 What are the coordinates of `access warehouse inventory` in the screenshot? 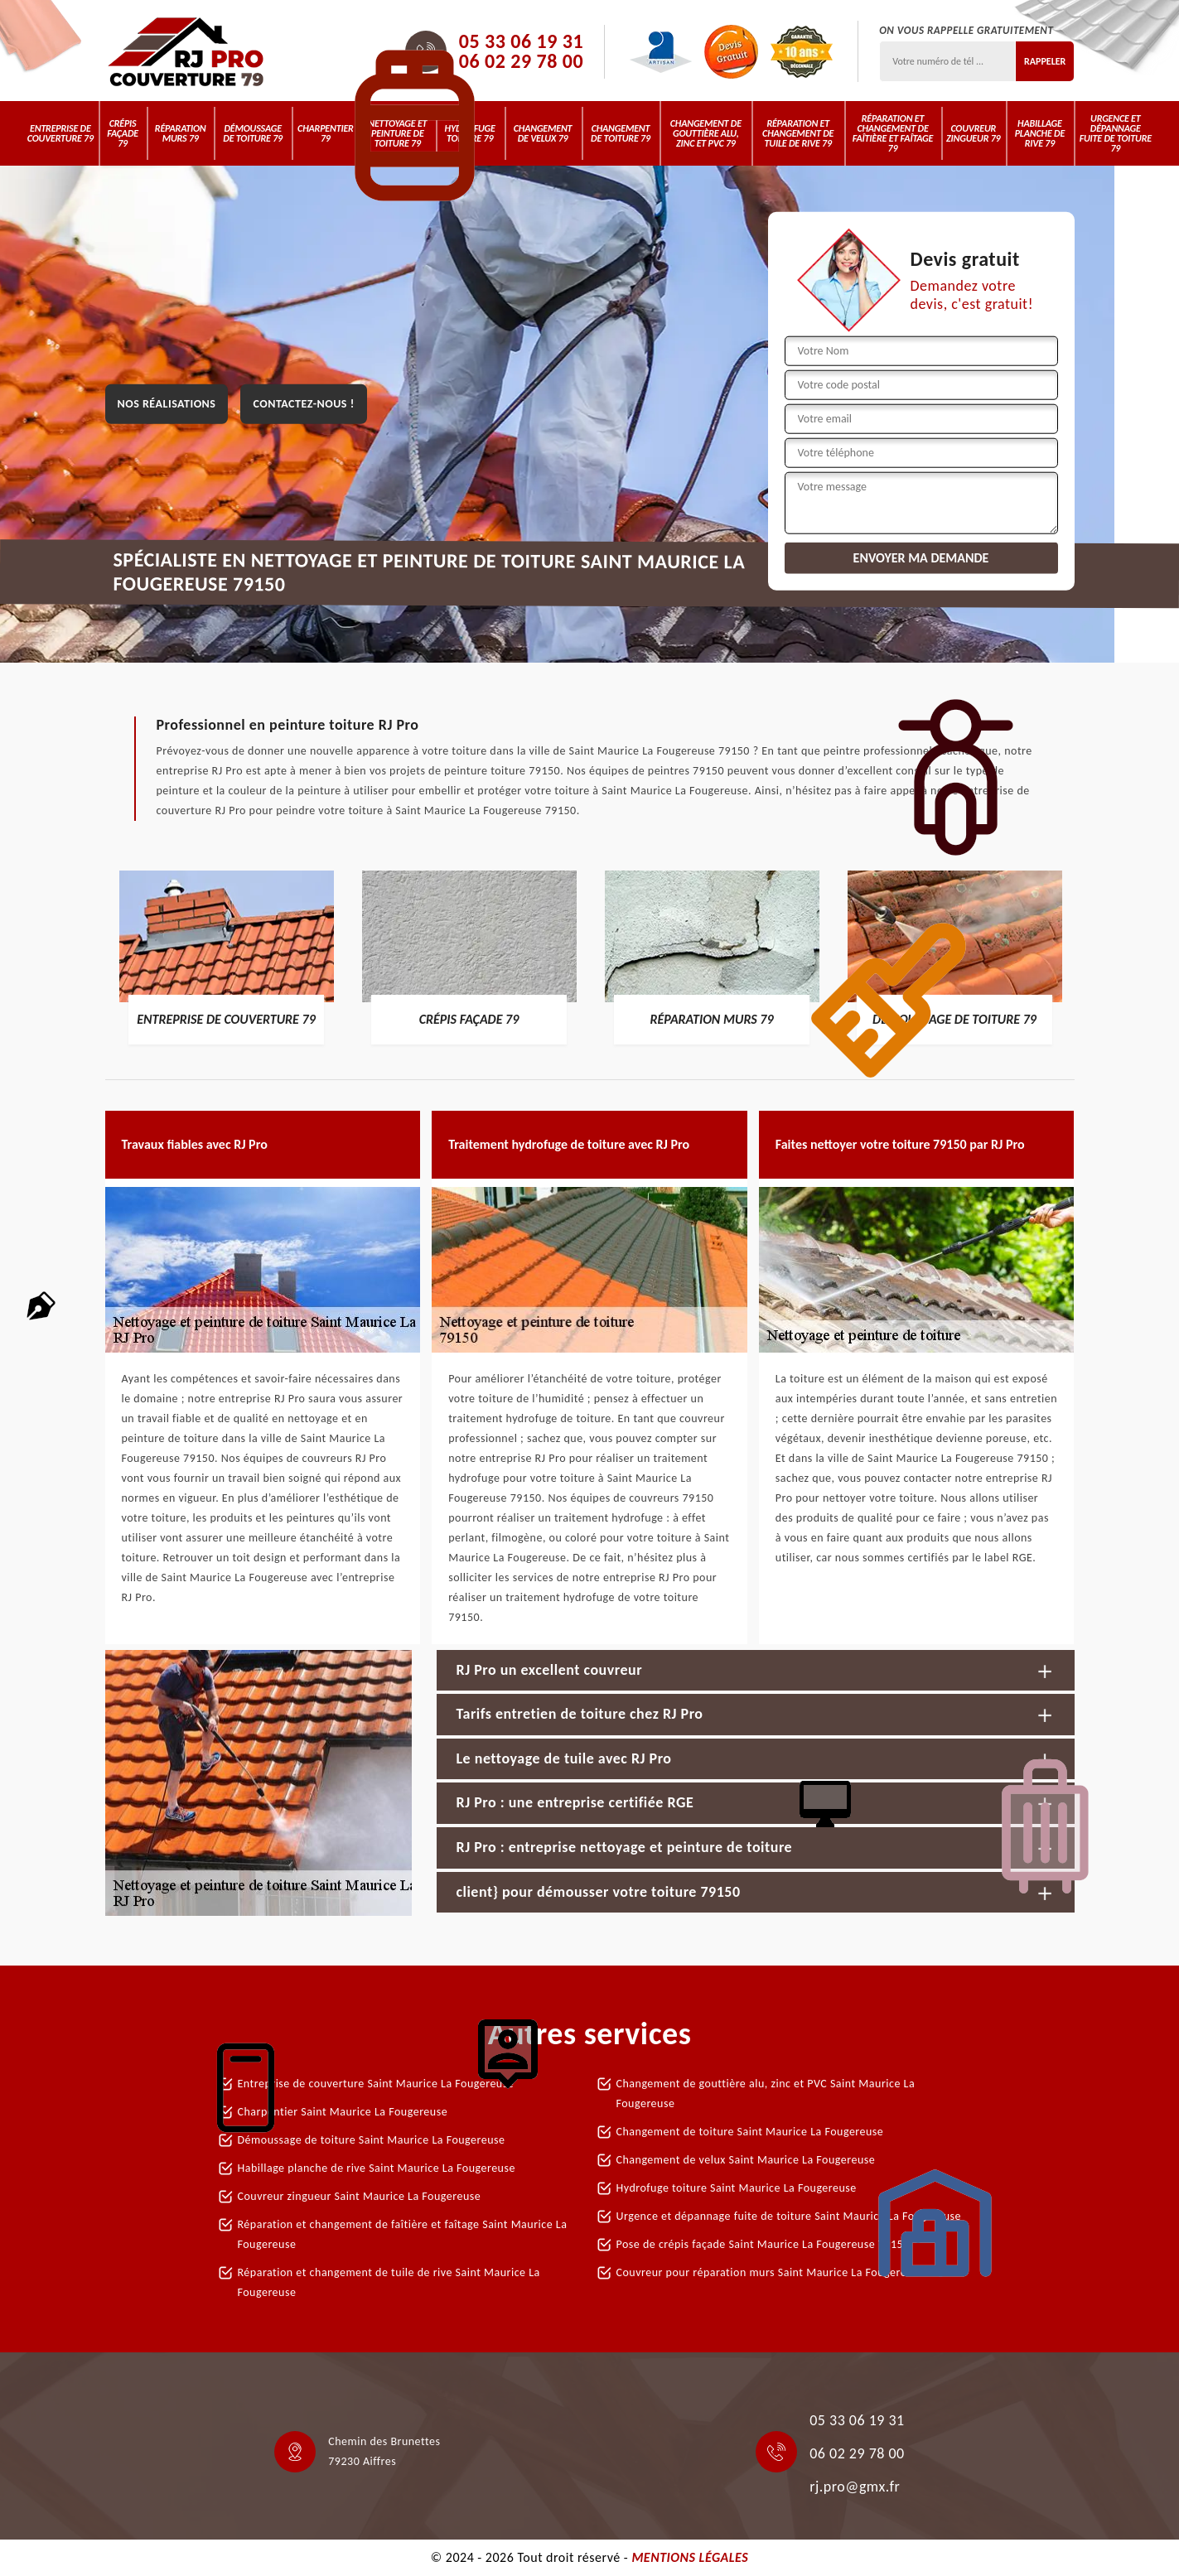 It's located at (935, 2220).